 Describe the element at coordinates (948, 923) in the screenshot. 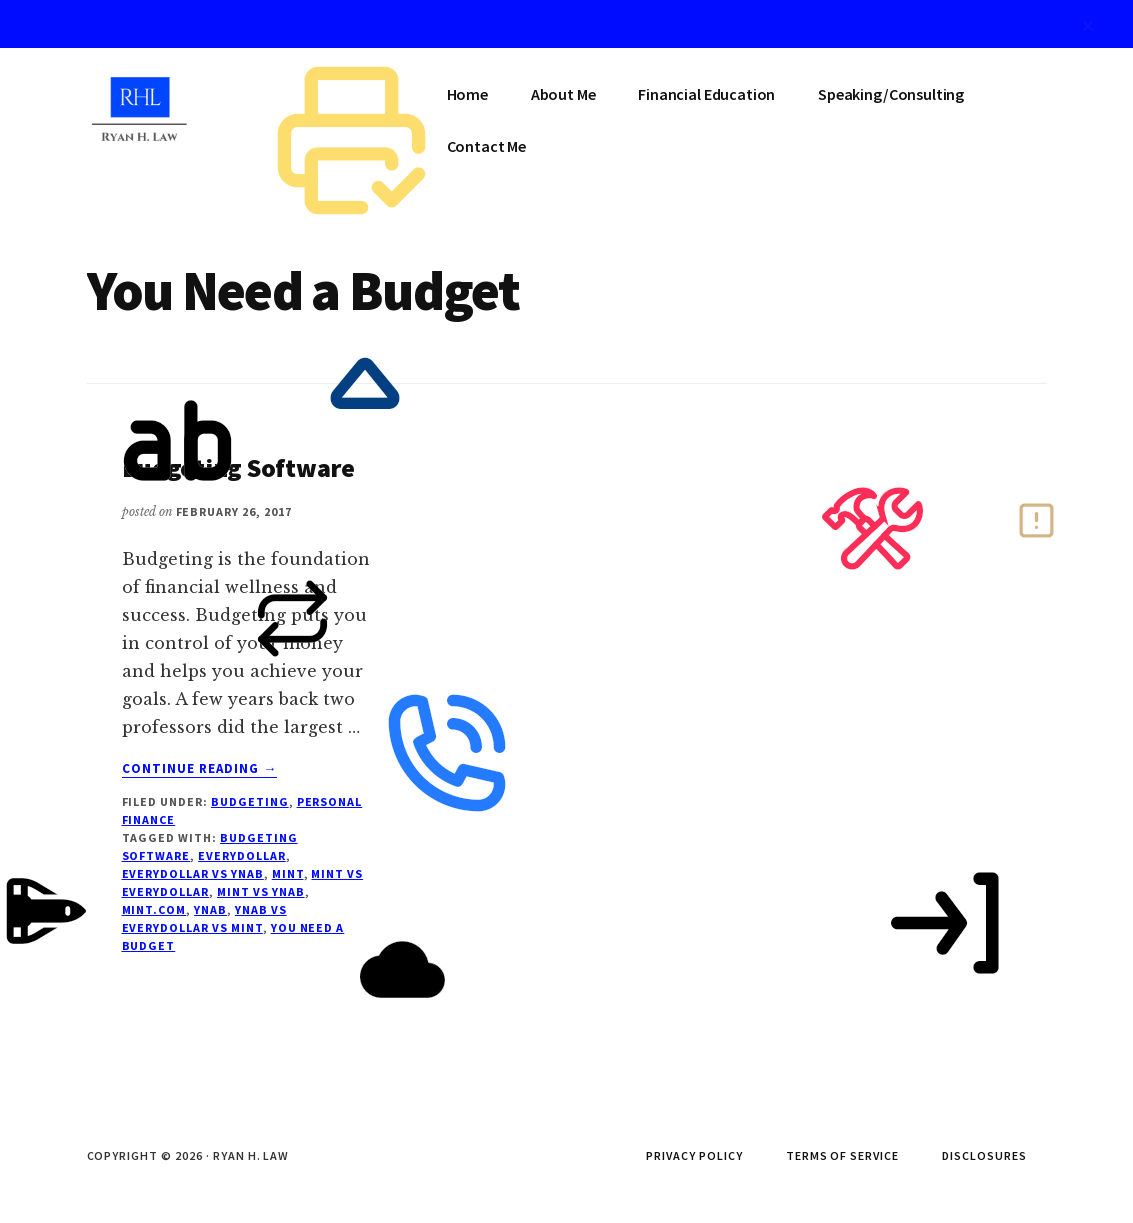

I see `log in to your account` at that location.